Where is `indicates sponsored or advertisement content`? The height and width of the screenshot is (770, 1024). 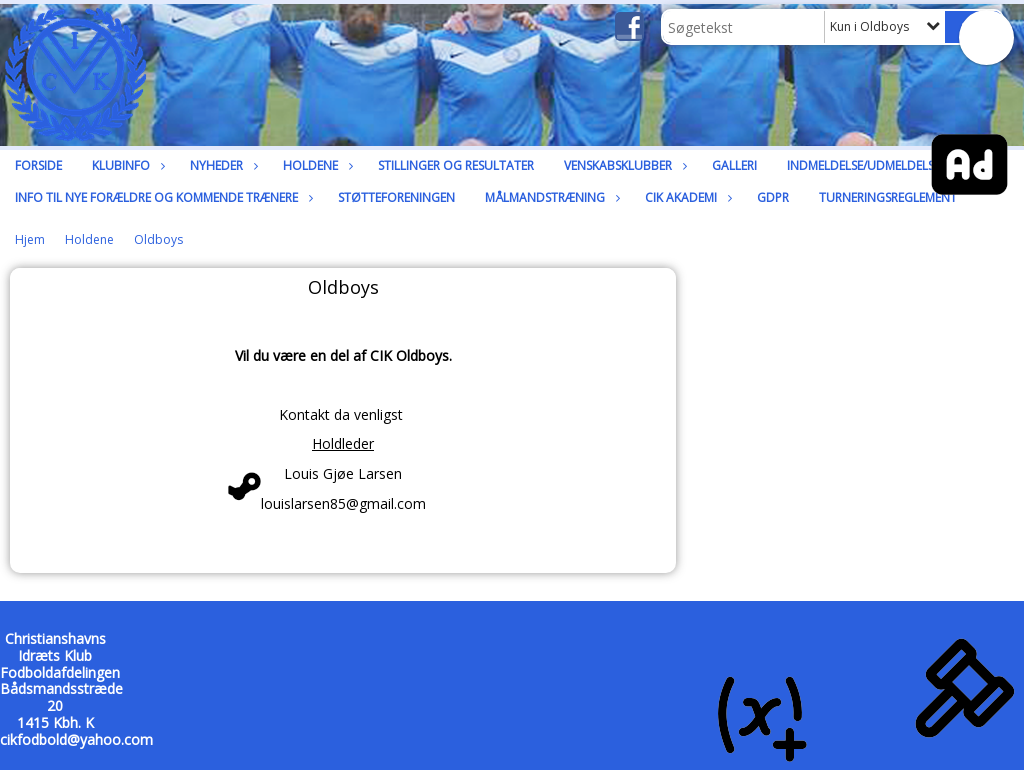
indicates sponsored or advertisement content is located at coordinates (969, 164).